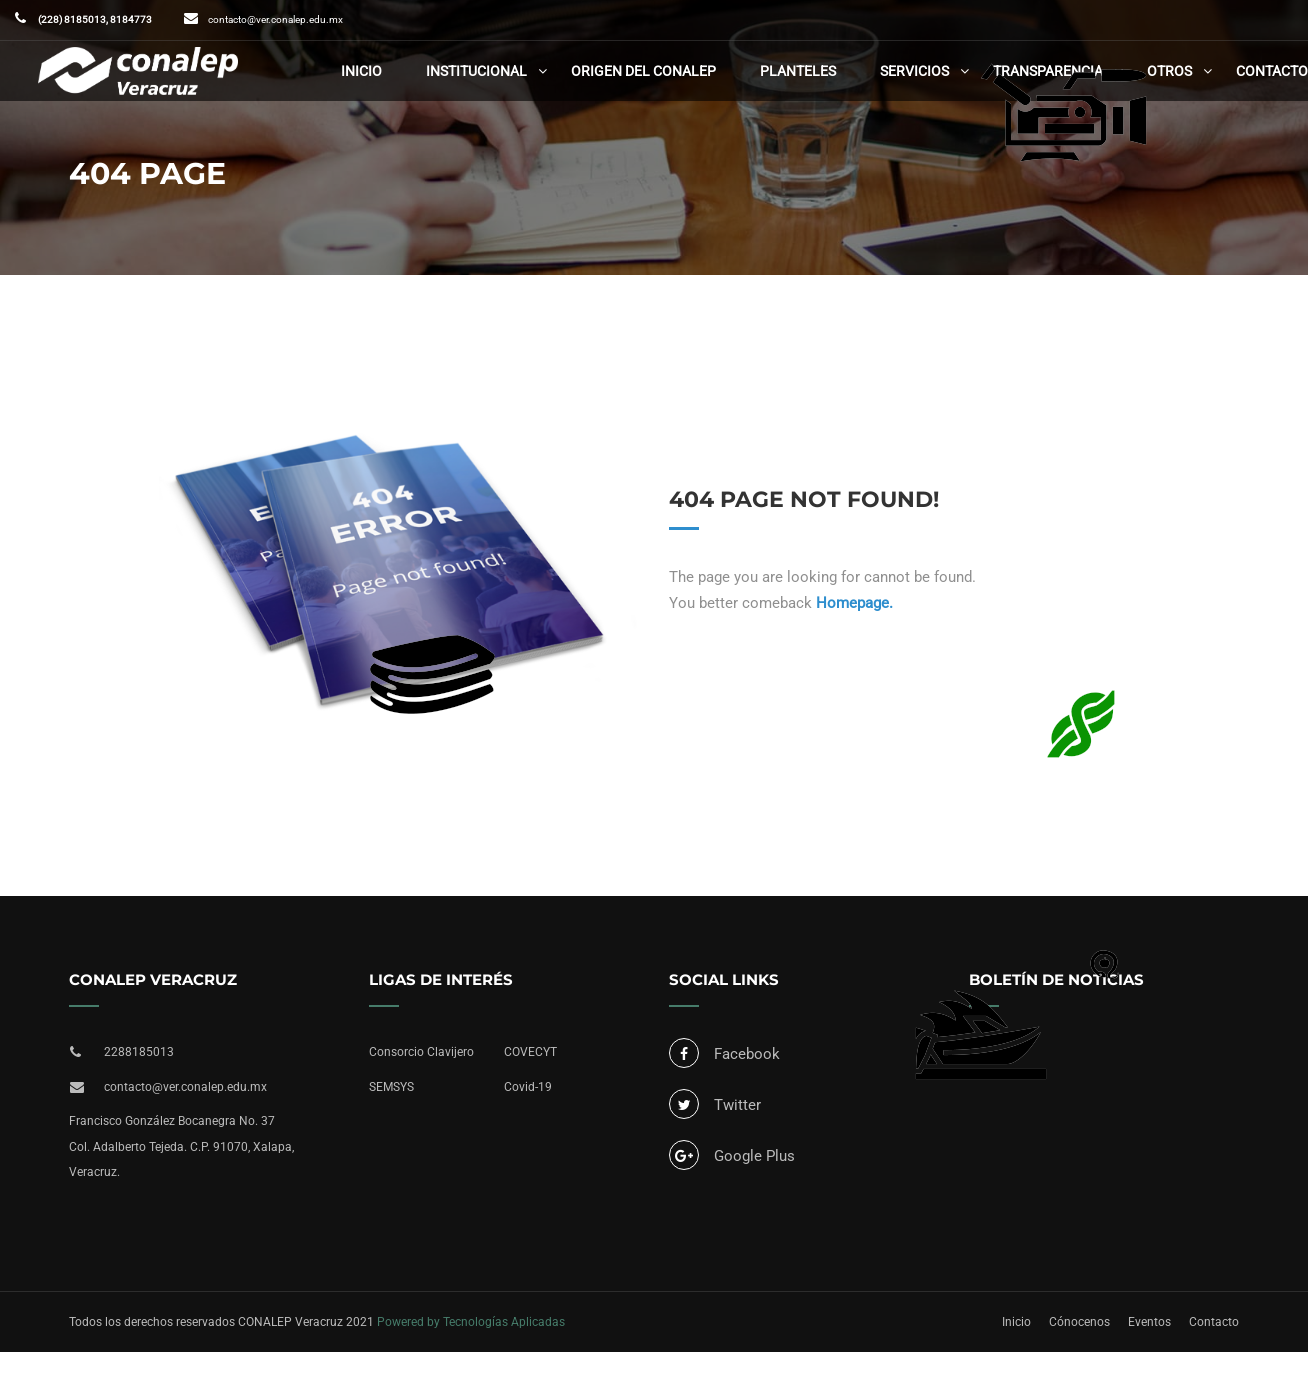 The image size is (1308, 1392). What do you see at coordinates (1104, 964) in the screenshot?
I see `indicates a temptation or forbidden choice in gameplay` at bounding box center [1104, 964].